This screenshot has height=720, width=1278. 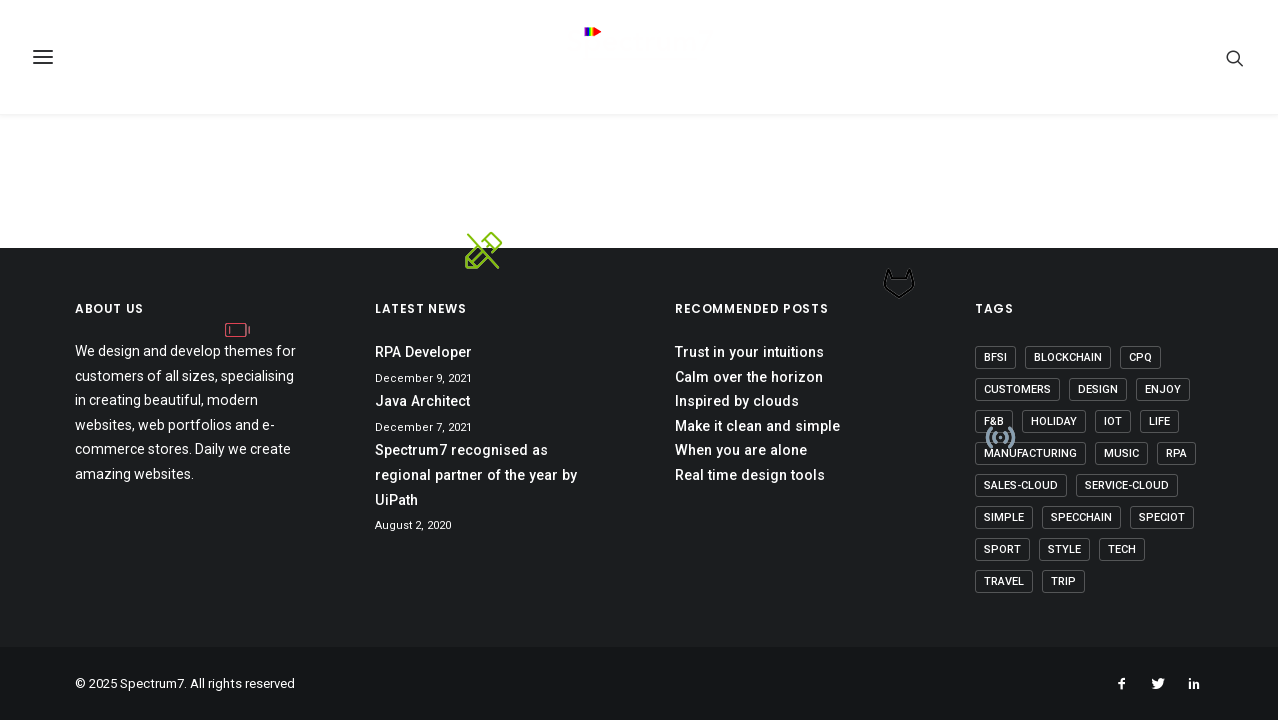 I want to click on connect to a wireless access point, so click(x=1000, y=437).